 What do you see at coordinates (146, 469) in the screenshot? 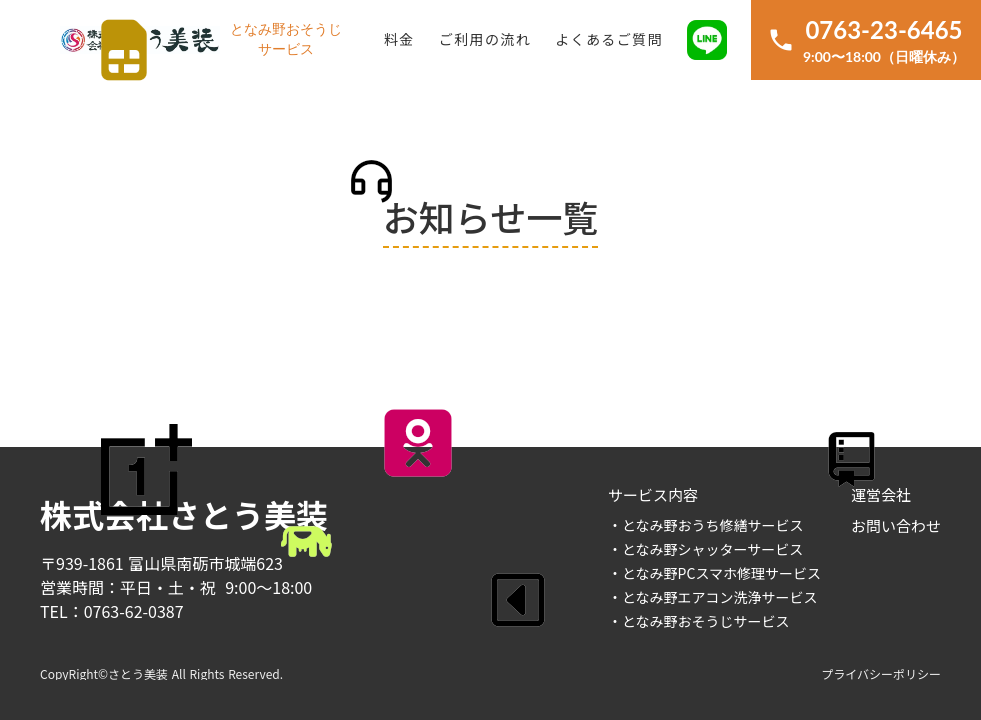
I see `OnePlus brand logo` at bounding box center [146, 469].